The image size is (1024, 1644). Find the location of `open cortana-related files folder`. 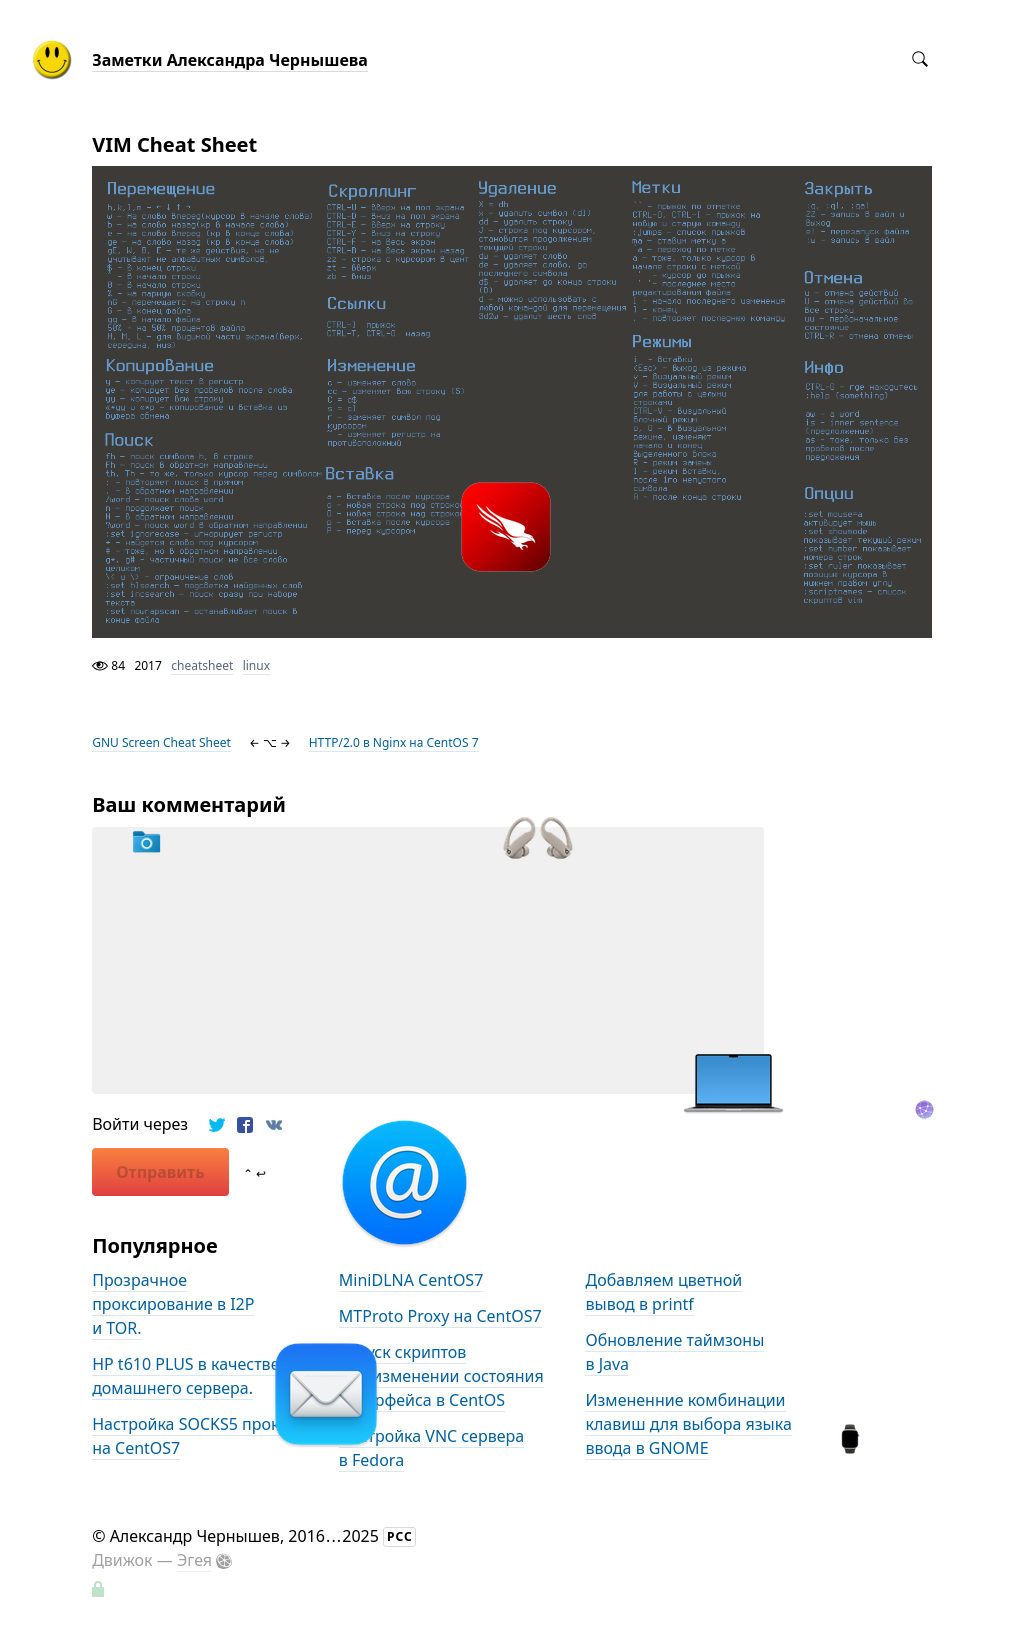

open cortana-related files folder is located at coordinates (146, 842).